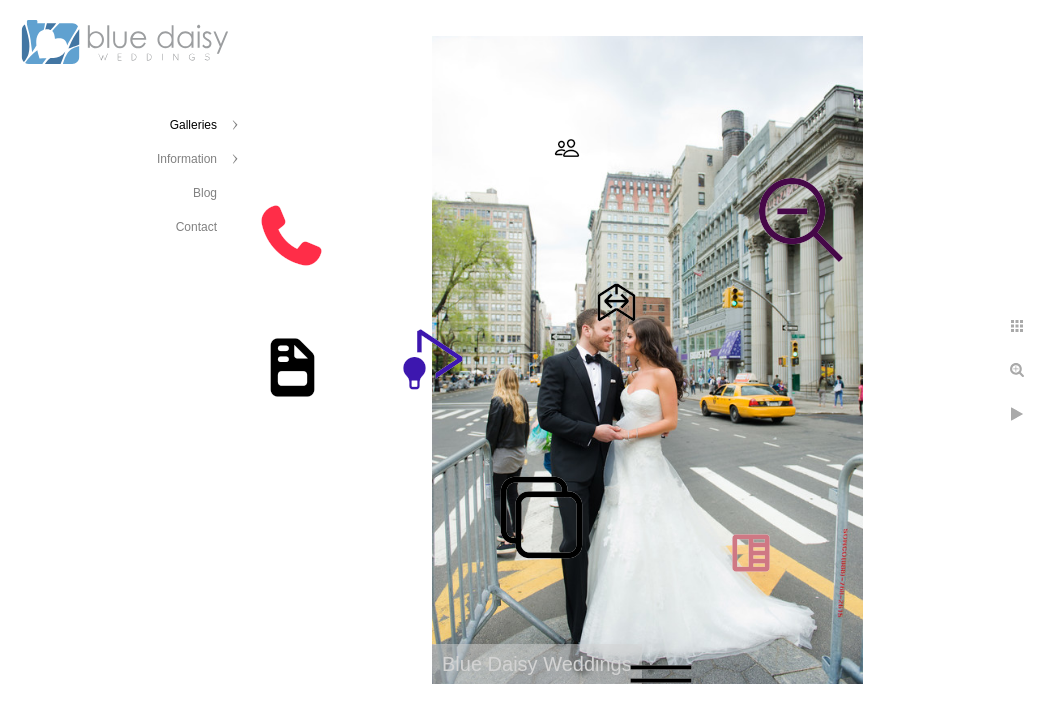  Describe the element at coordinates (616, 302) in the screenshot. I see `mirror or flip content horizontally` at that location.